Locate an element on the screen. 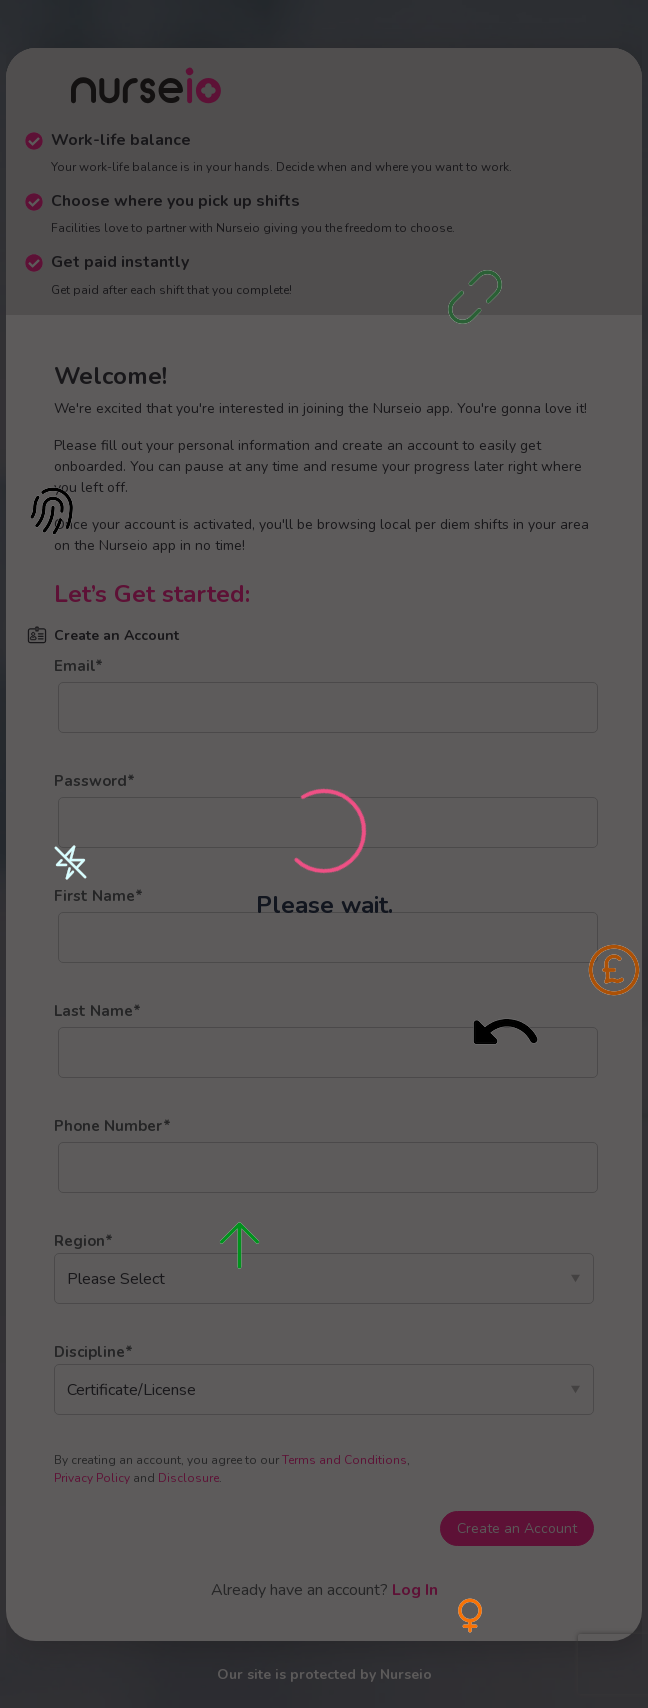  unlink or disconnect a connected item is located at coordinates (475, 297).